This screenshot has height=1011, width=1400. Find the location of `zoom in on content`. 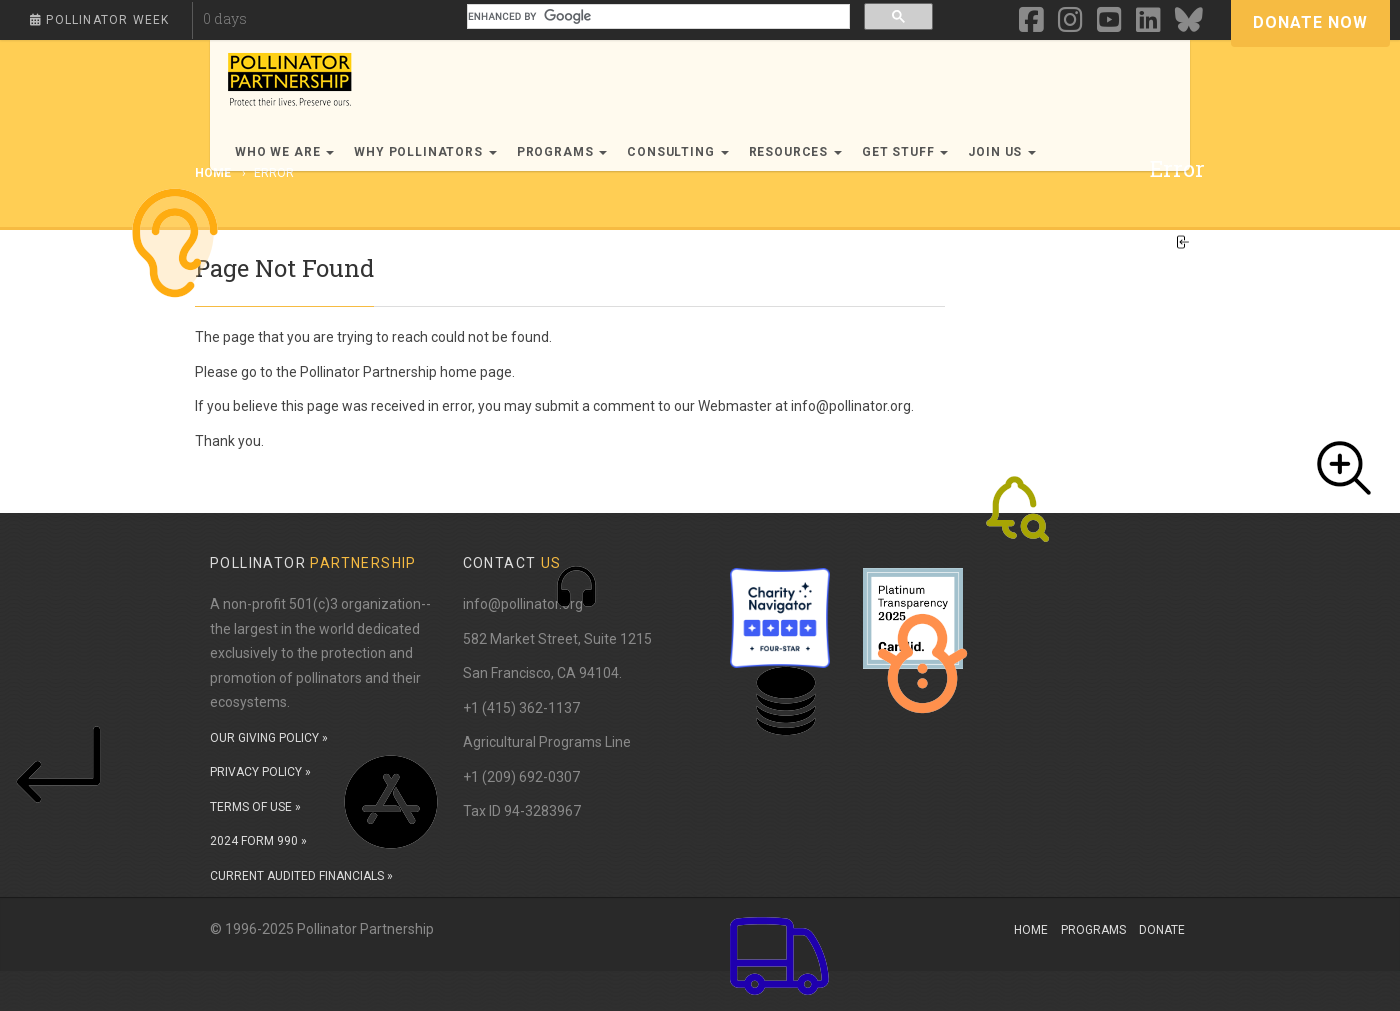

zoom in on content is located at coordinates (1344, 468).